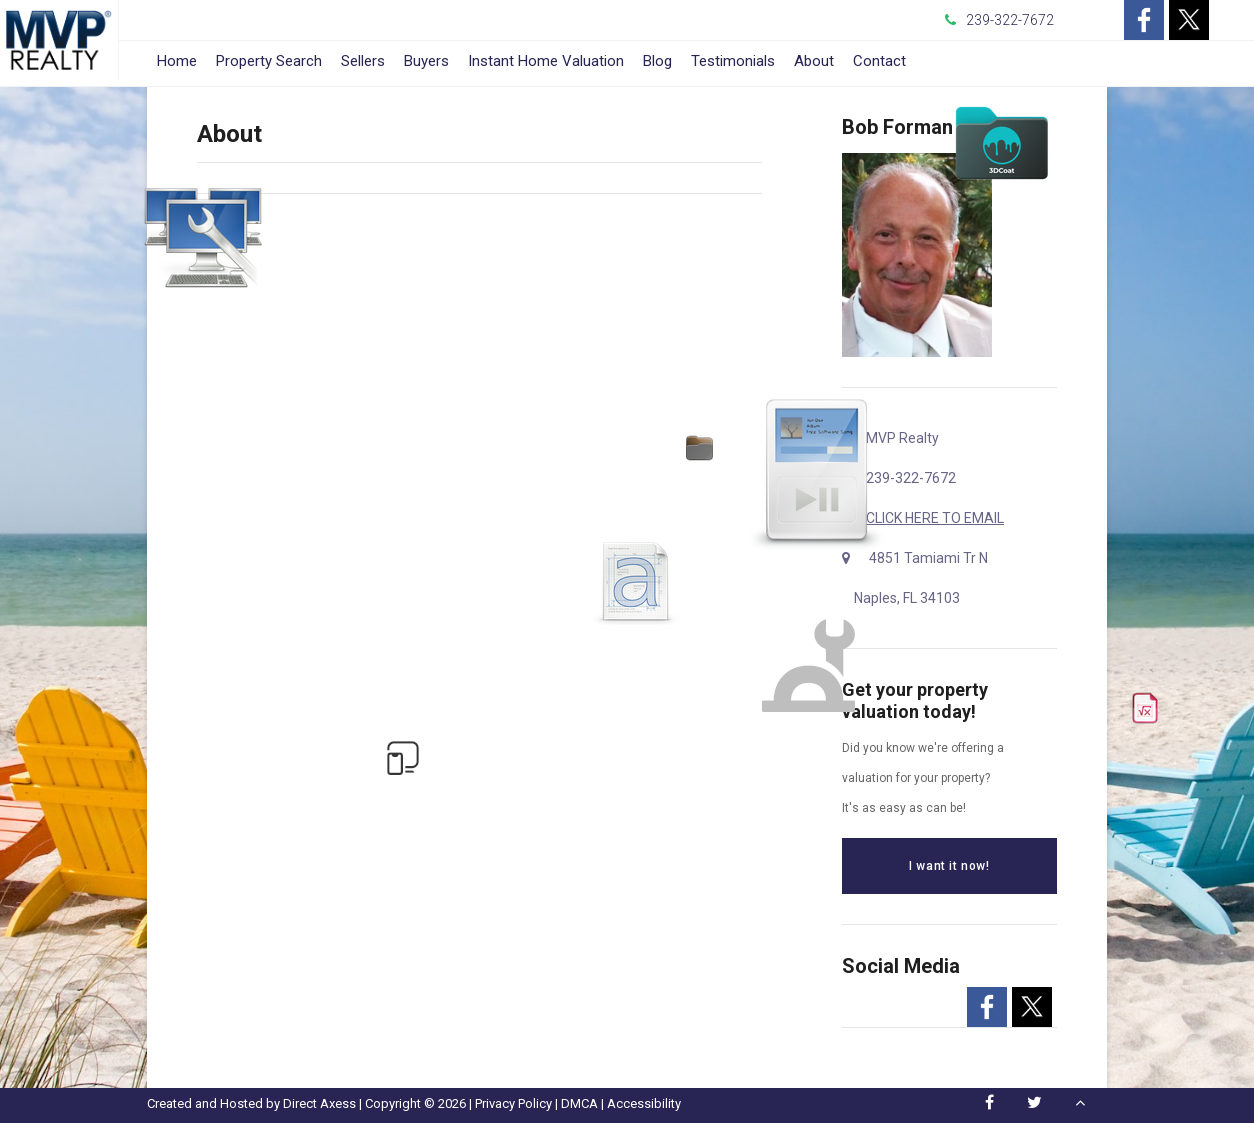 The width and height of the screenshot is (1254, 1123). Describe the element at coordinates (699, 447) in the screenshot. I see `drop files here to move them into this folder` at that location.